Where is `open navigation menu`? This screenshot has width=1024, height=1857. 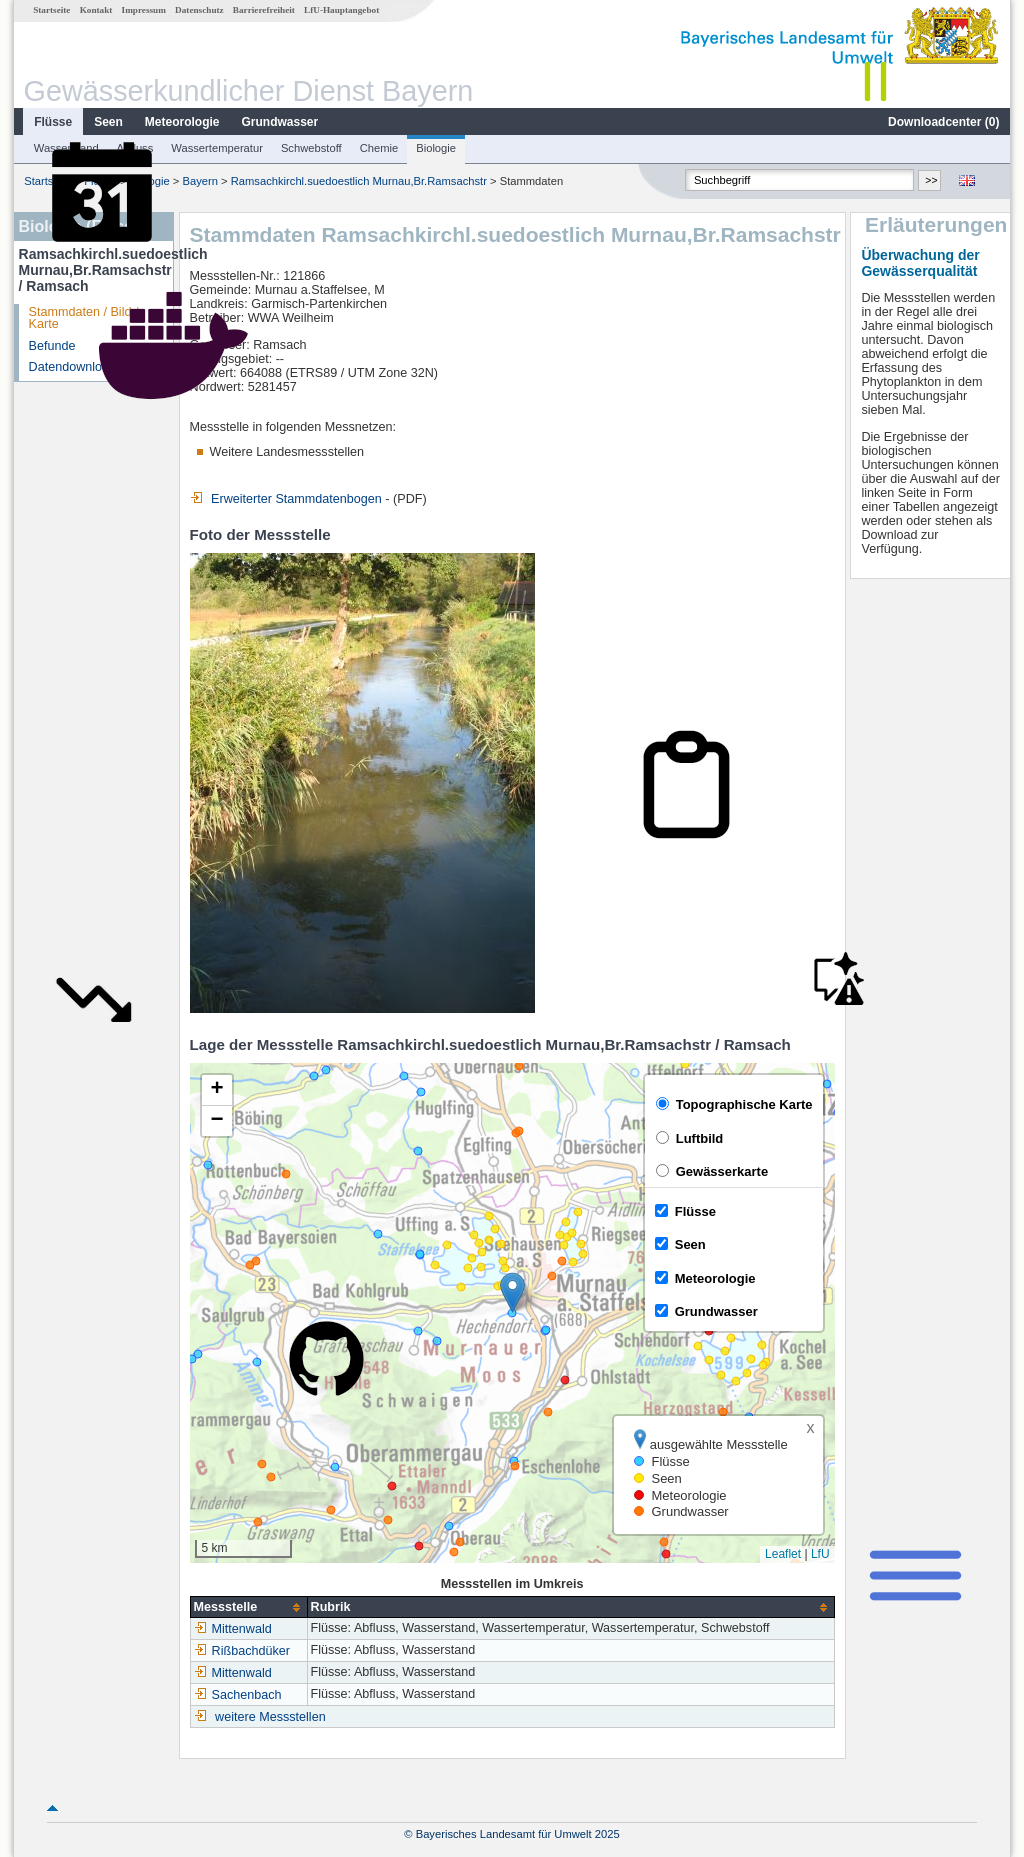
open navigation menu is located at coordinates (915, 1575).